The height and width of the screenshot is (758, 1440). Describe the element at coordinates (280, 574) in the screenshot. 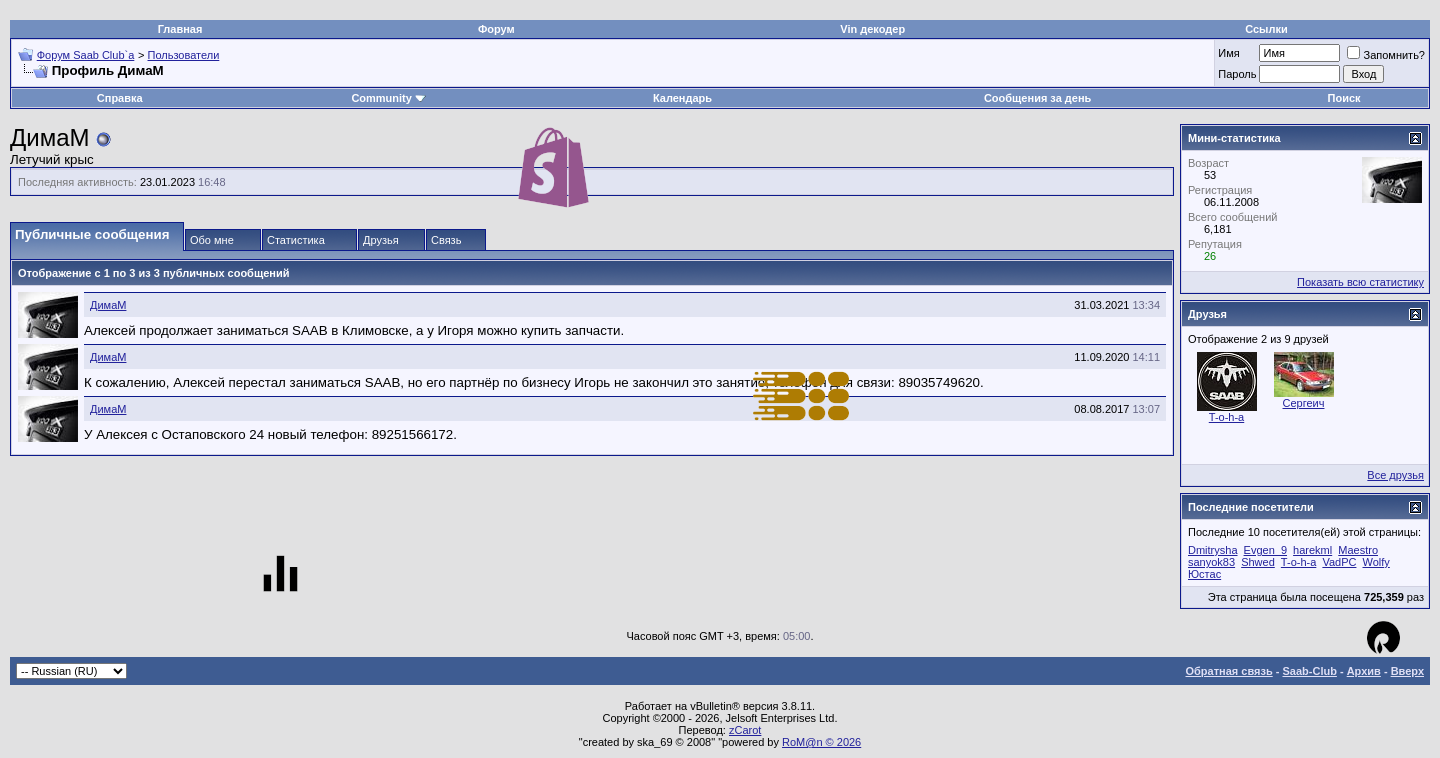

I see `view analytics or statistics` at that location.